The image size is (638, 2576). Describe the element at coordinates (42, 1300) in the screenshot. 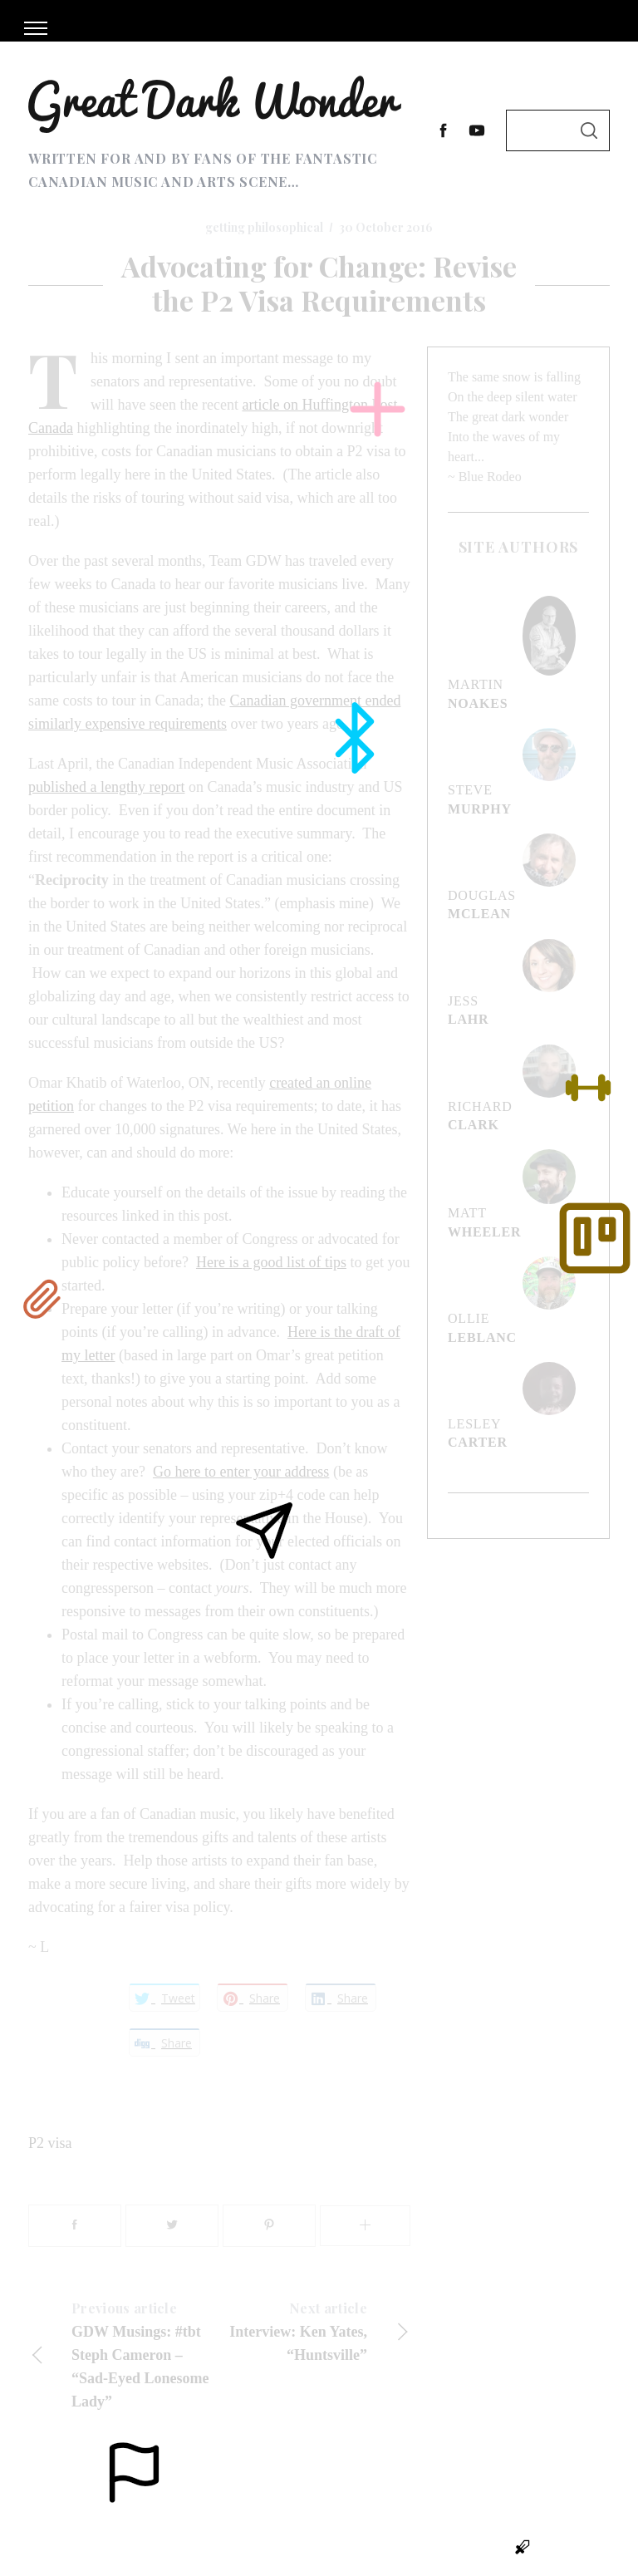

I see `attach a file to your message` at that location.